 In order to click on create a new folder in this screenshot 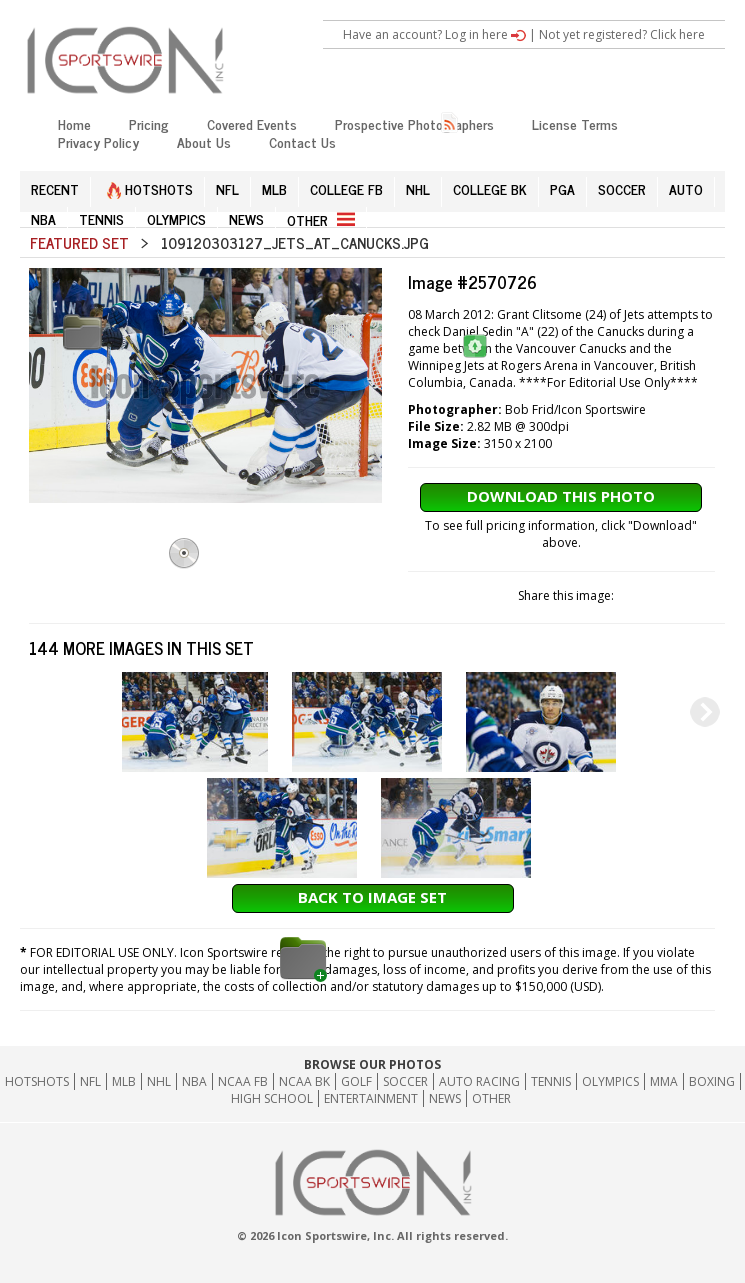, I will do `click(303, 958)`.